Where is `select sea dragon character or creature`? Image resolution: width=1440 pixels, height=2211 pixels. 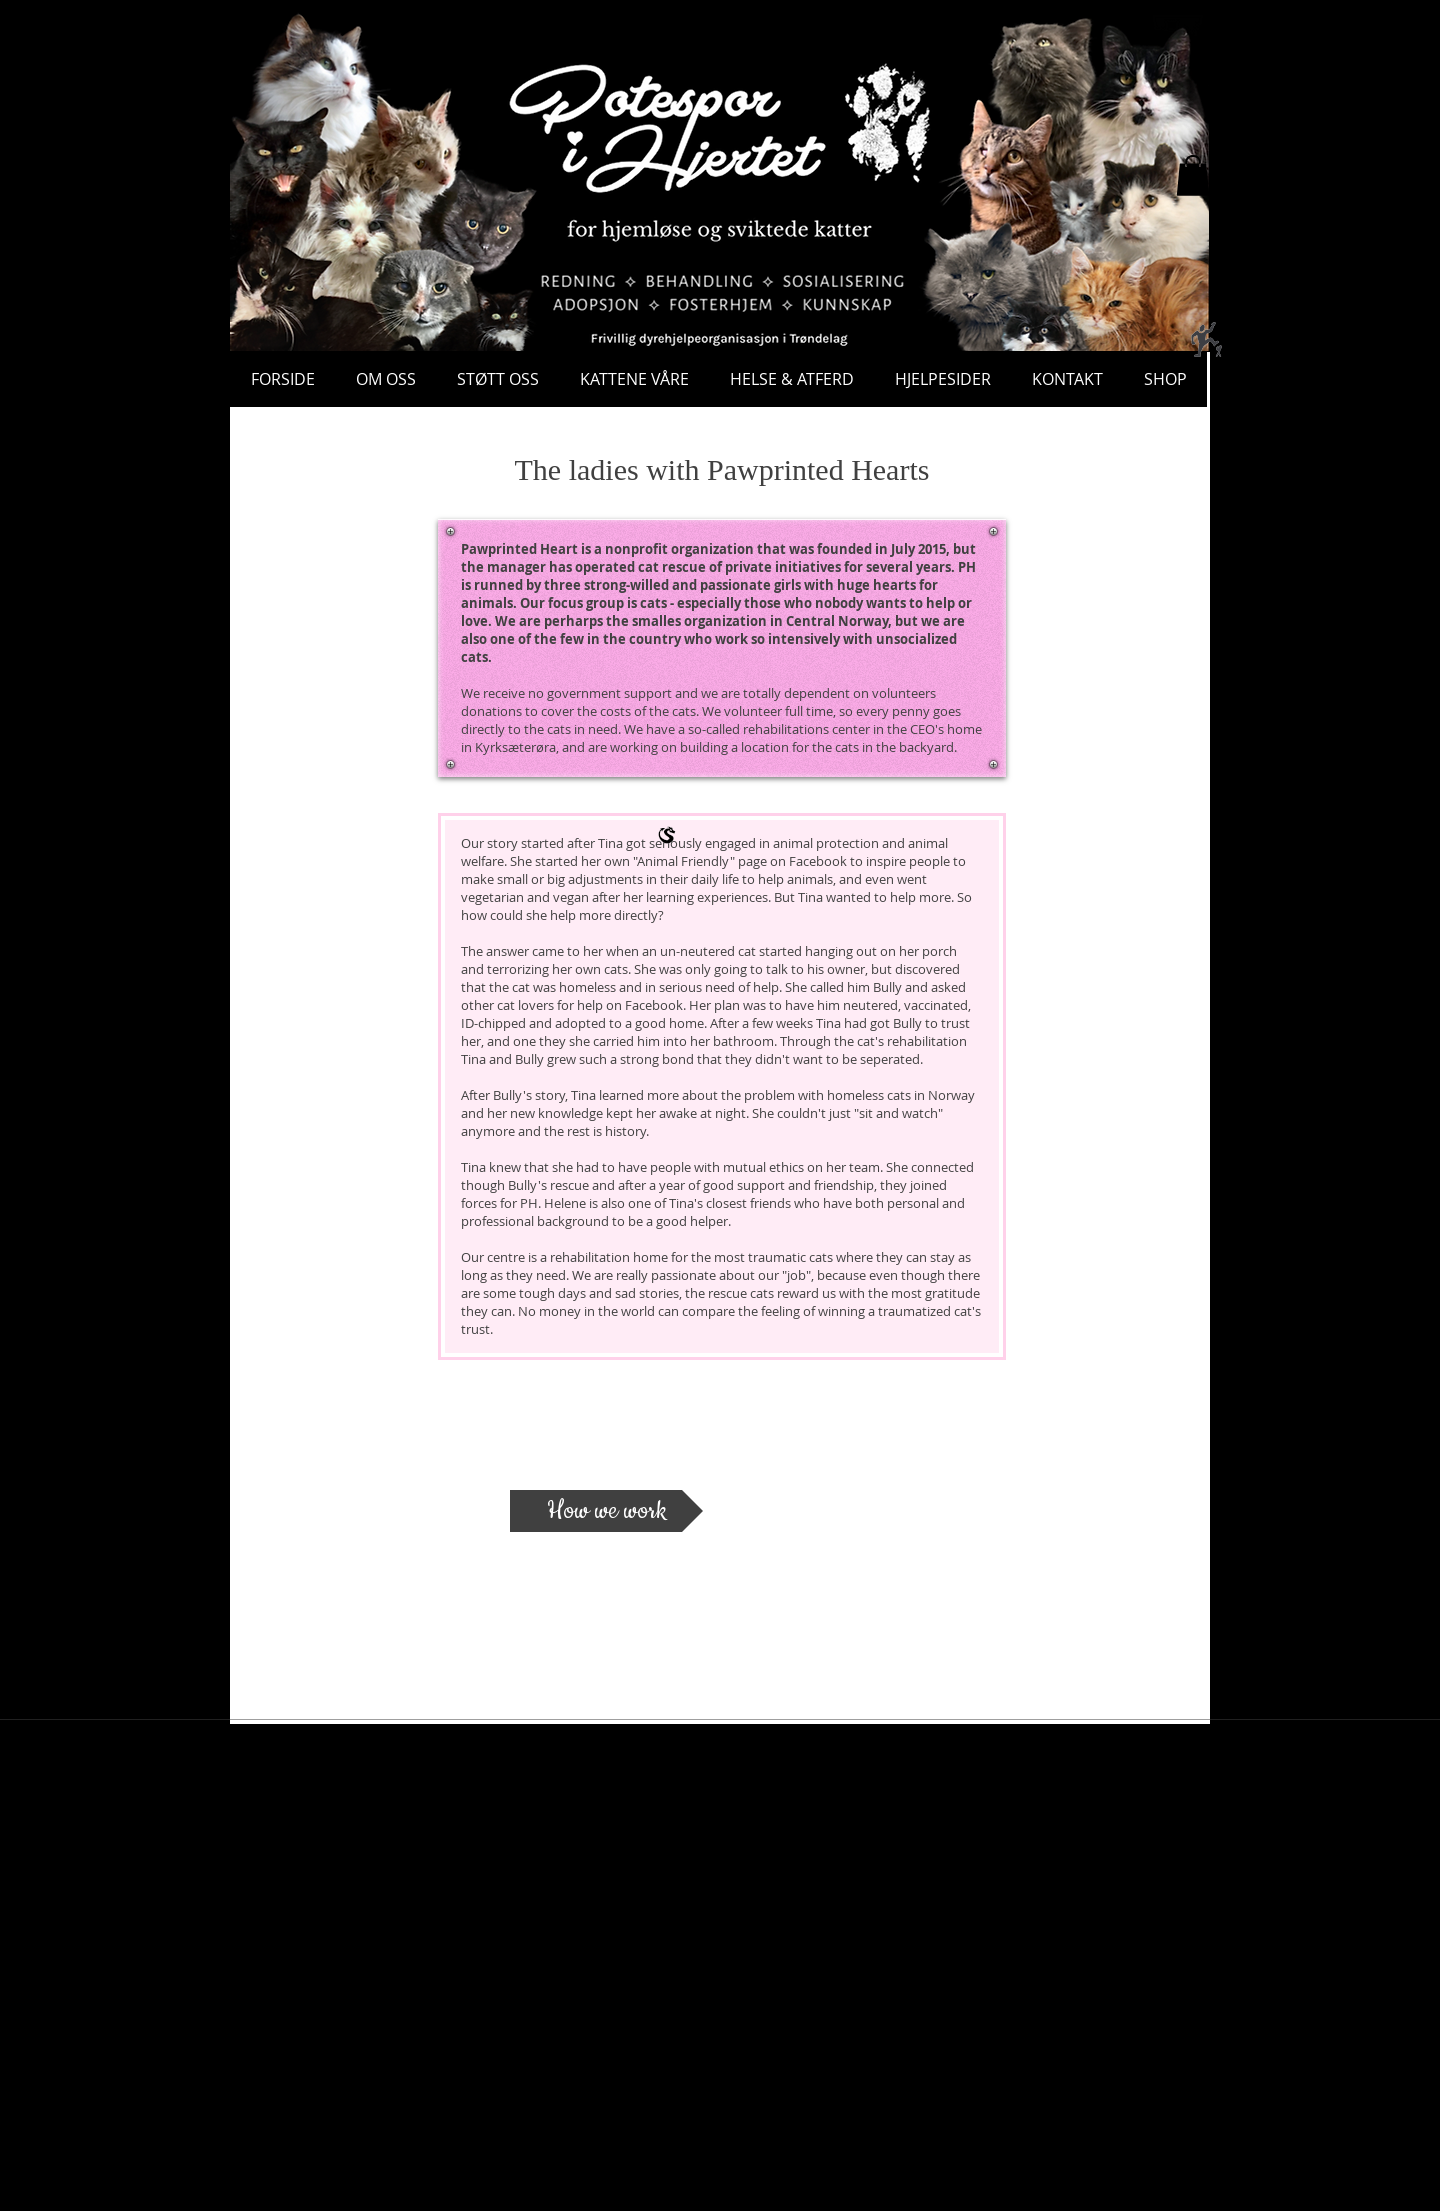 select sea dragon character or creature is located at coordinates (667, 835).